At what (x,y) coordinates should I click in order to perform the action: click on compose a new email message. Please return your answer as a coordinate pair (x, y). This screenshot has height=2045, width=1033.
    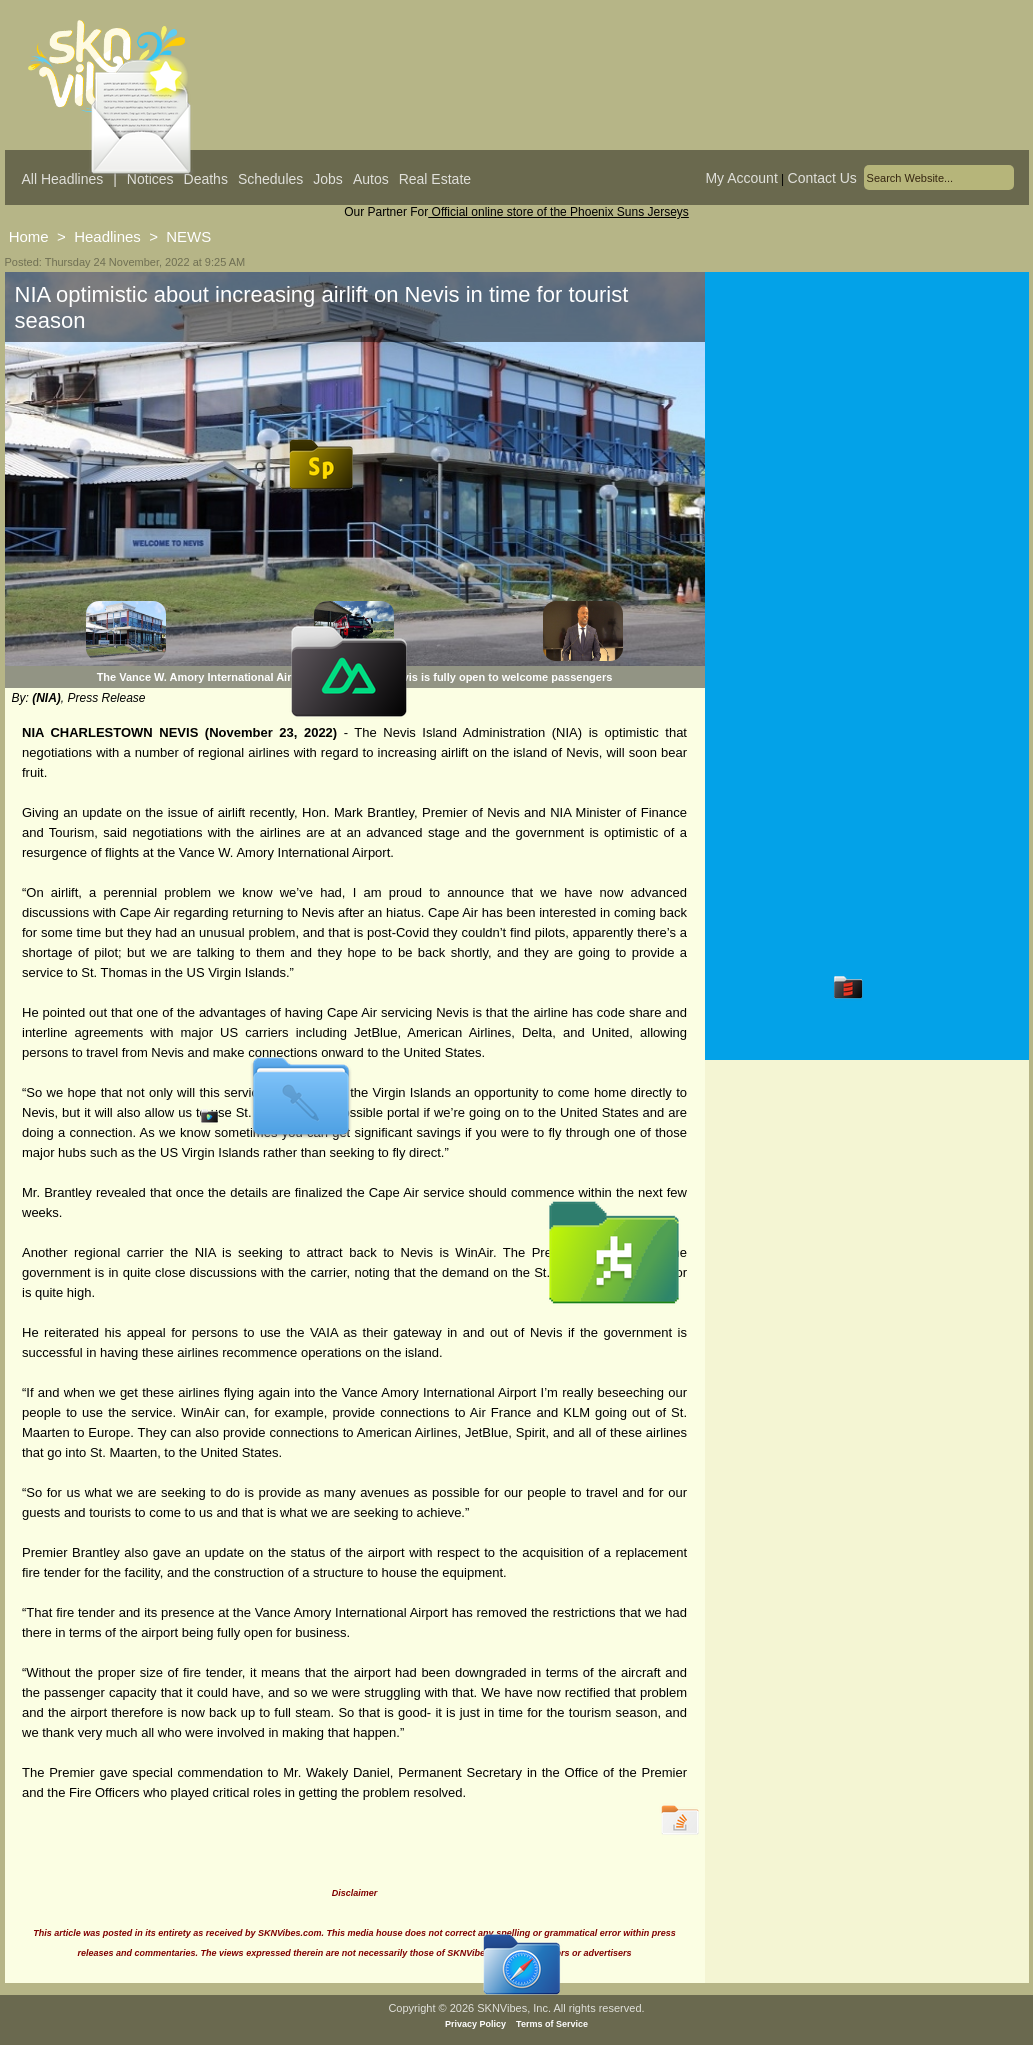
    Looking at the image, I should click on (141, 119).